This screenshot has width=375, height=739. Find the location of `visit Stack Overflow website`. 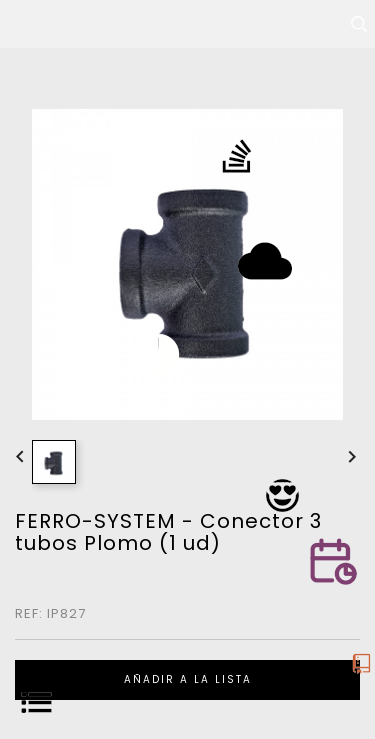

visit Stack Overflow website is located at coordinates (237, 156).